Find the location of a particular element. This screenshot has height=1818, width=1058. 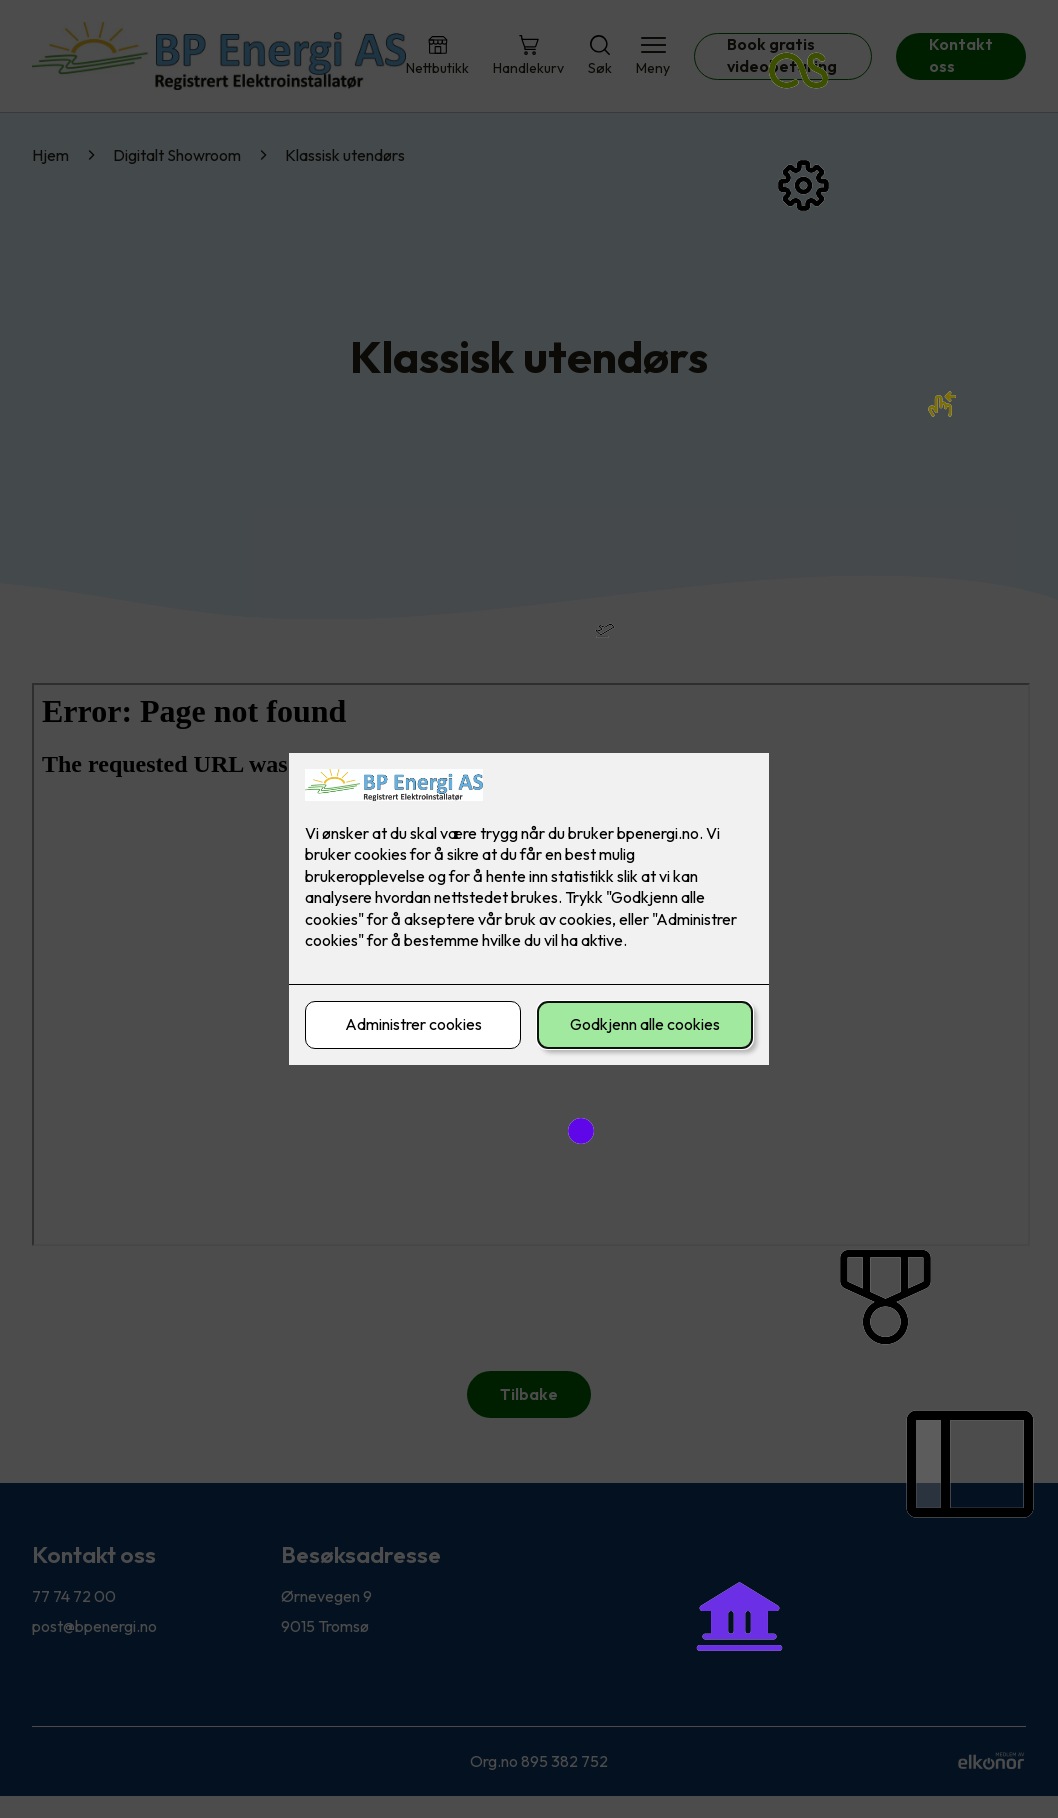

swipe left to continue or dismiss is located at coordinates (941, 405).